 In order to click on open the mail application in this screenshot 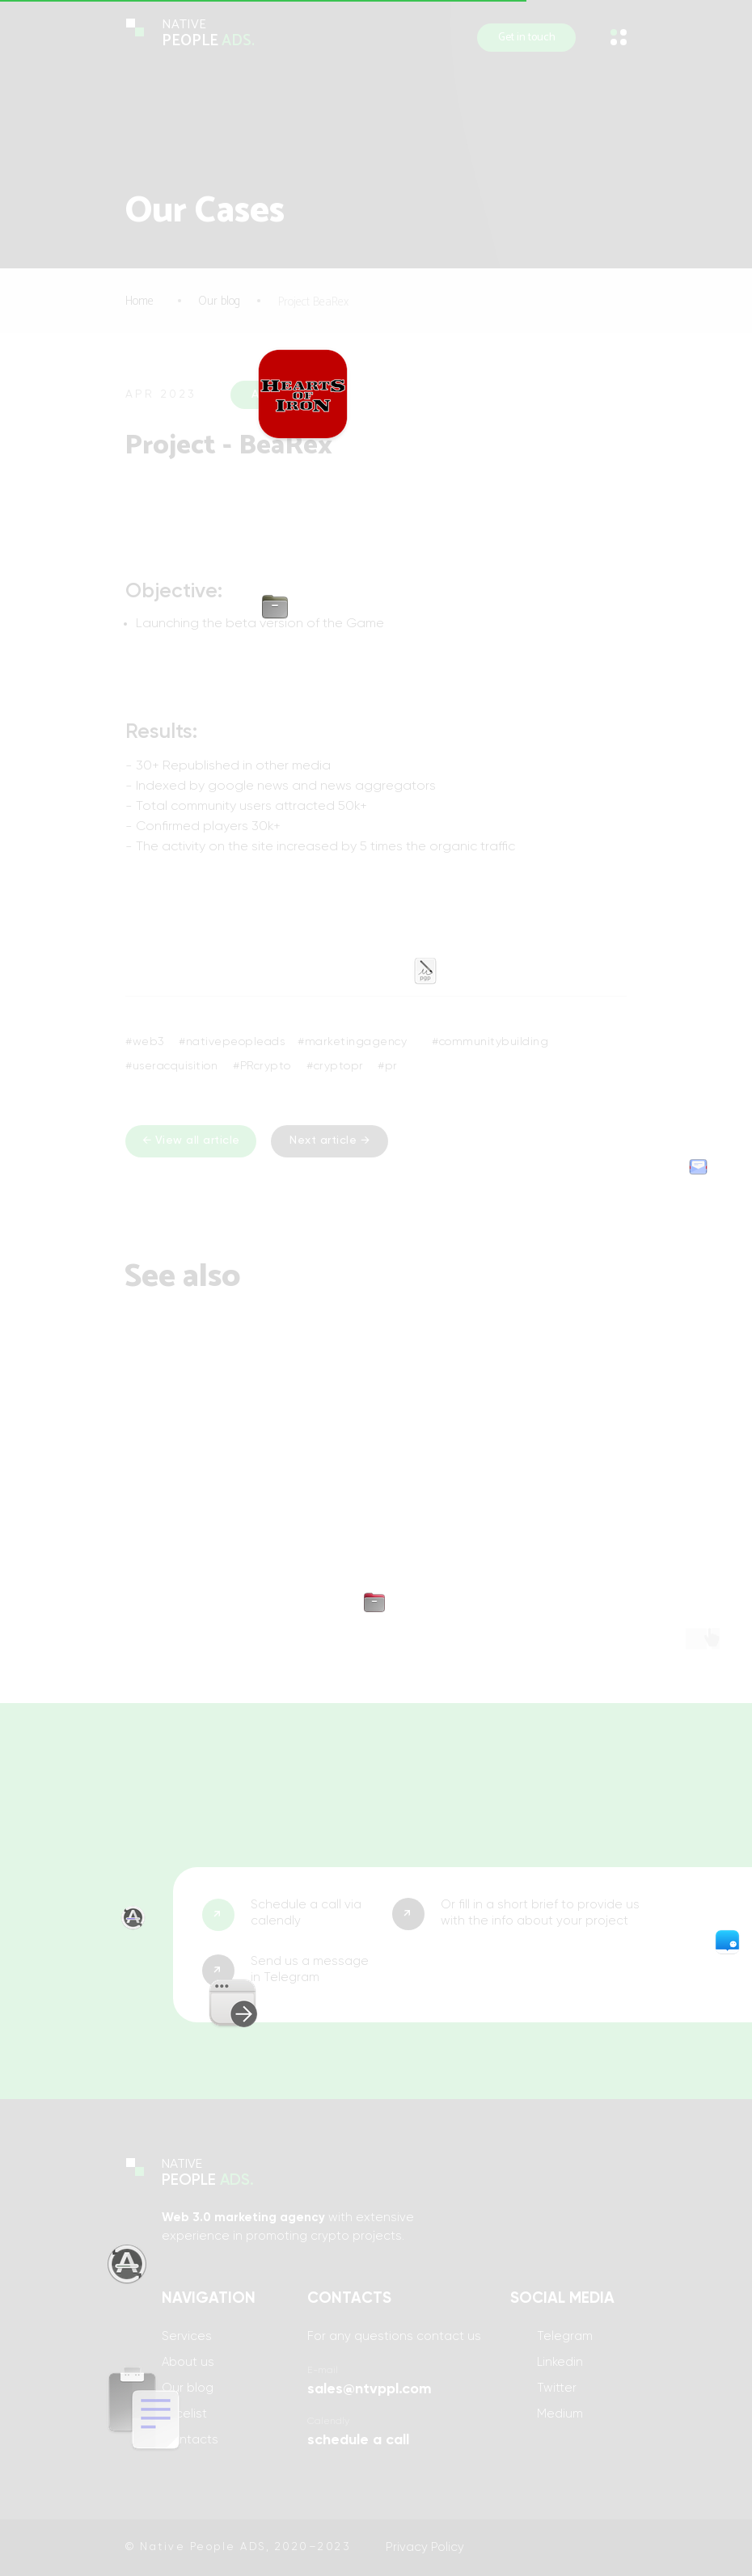, I will do `click(698, 1166)`.